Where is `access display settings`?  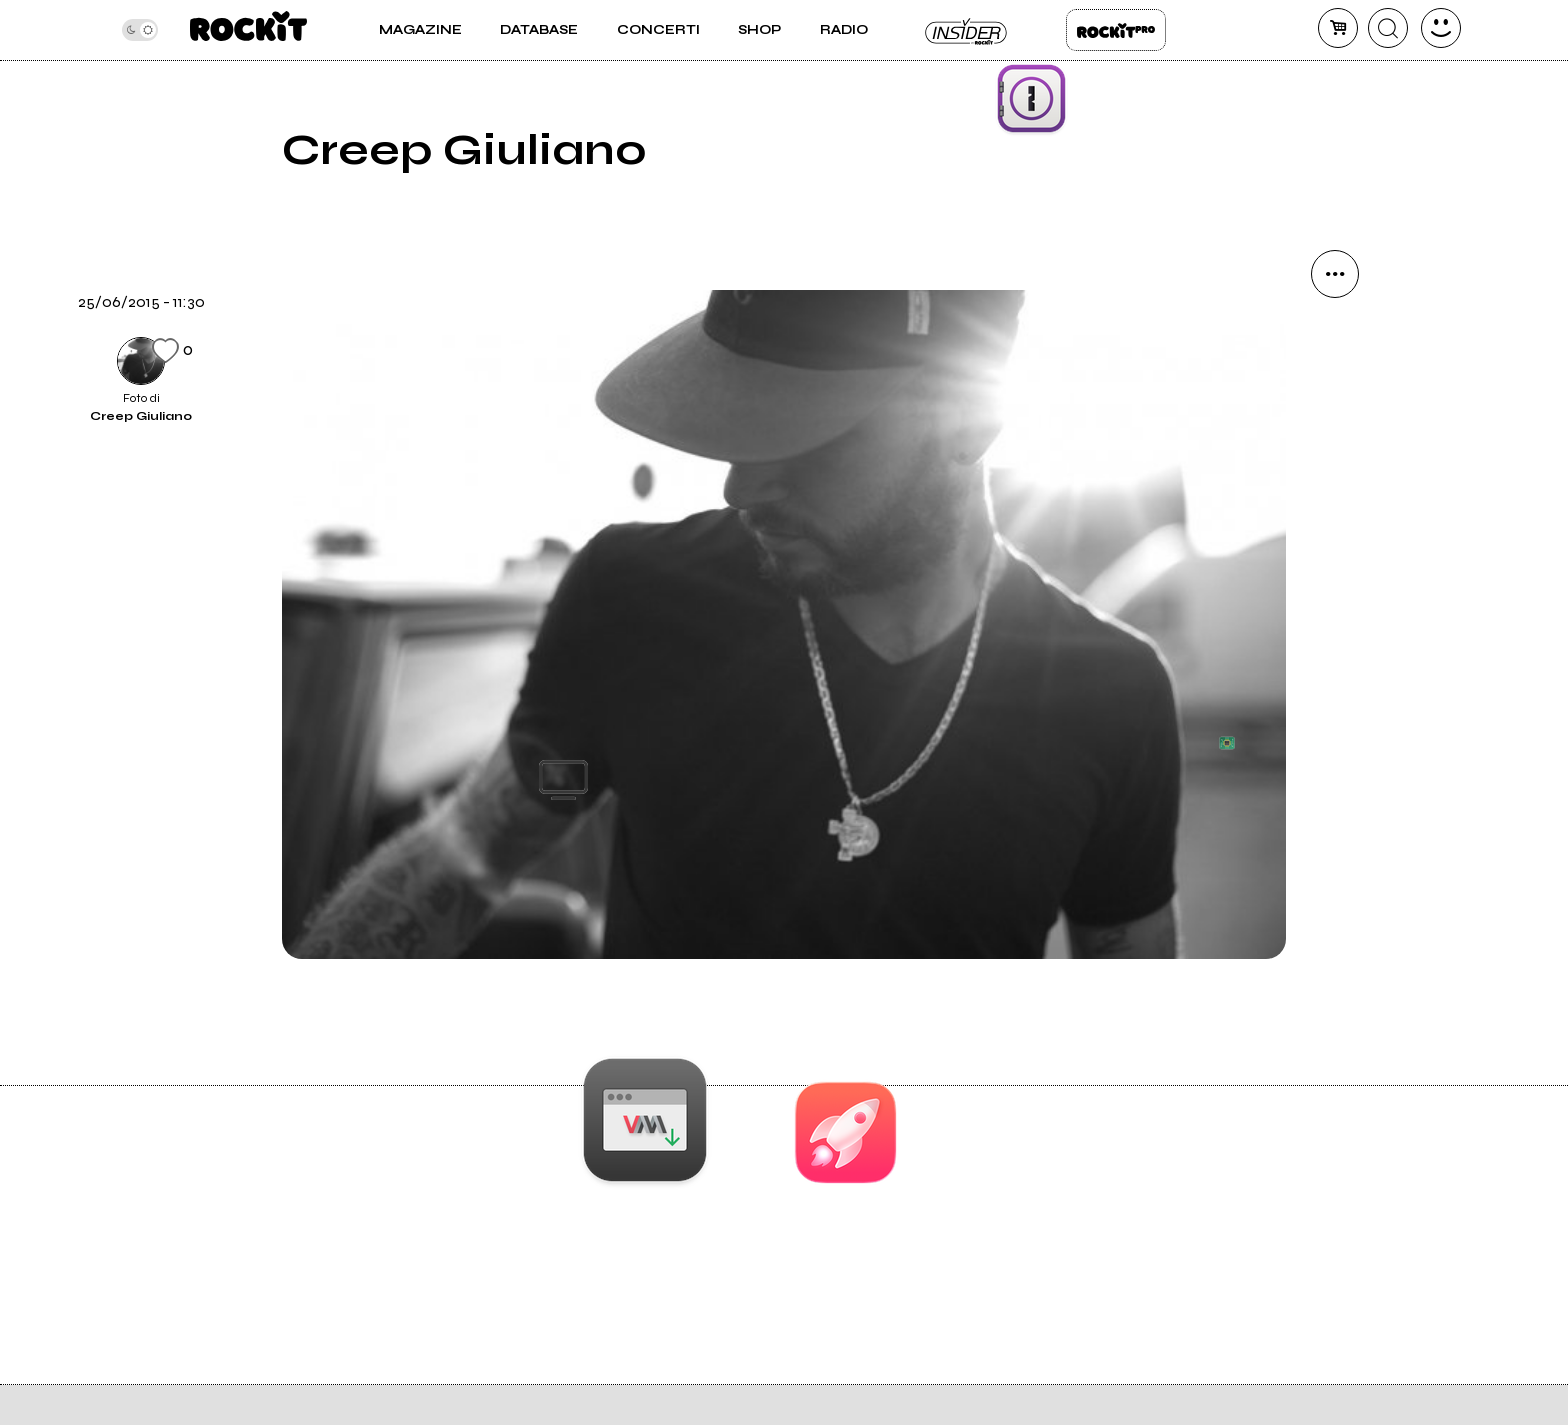 access display settings is located at coordinates (563, 778).